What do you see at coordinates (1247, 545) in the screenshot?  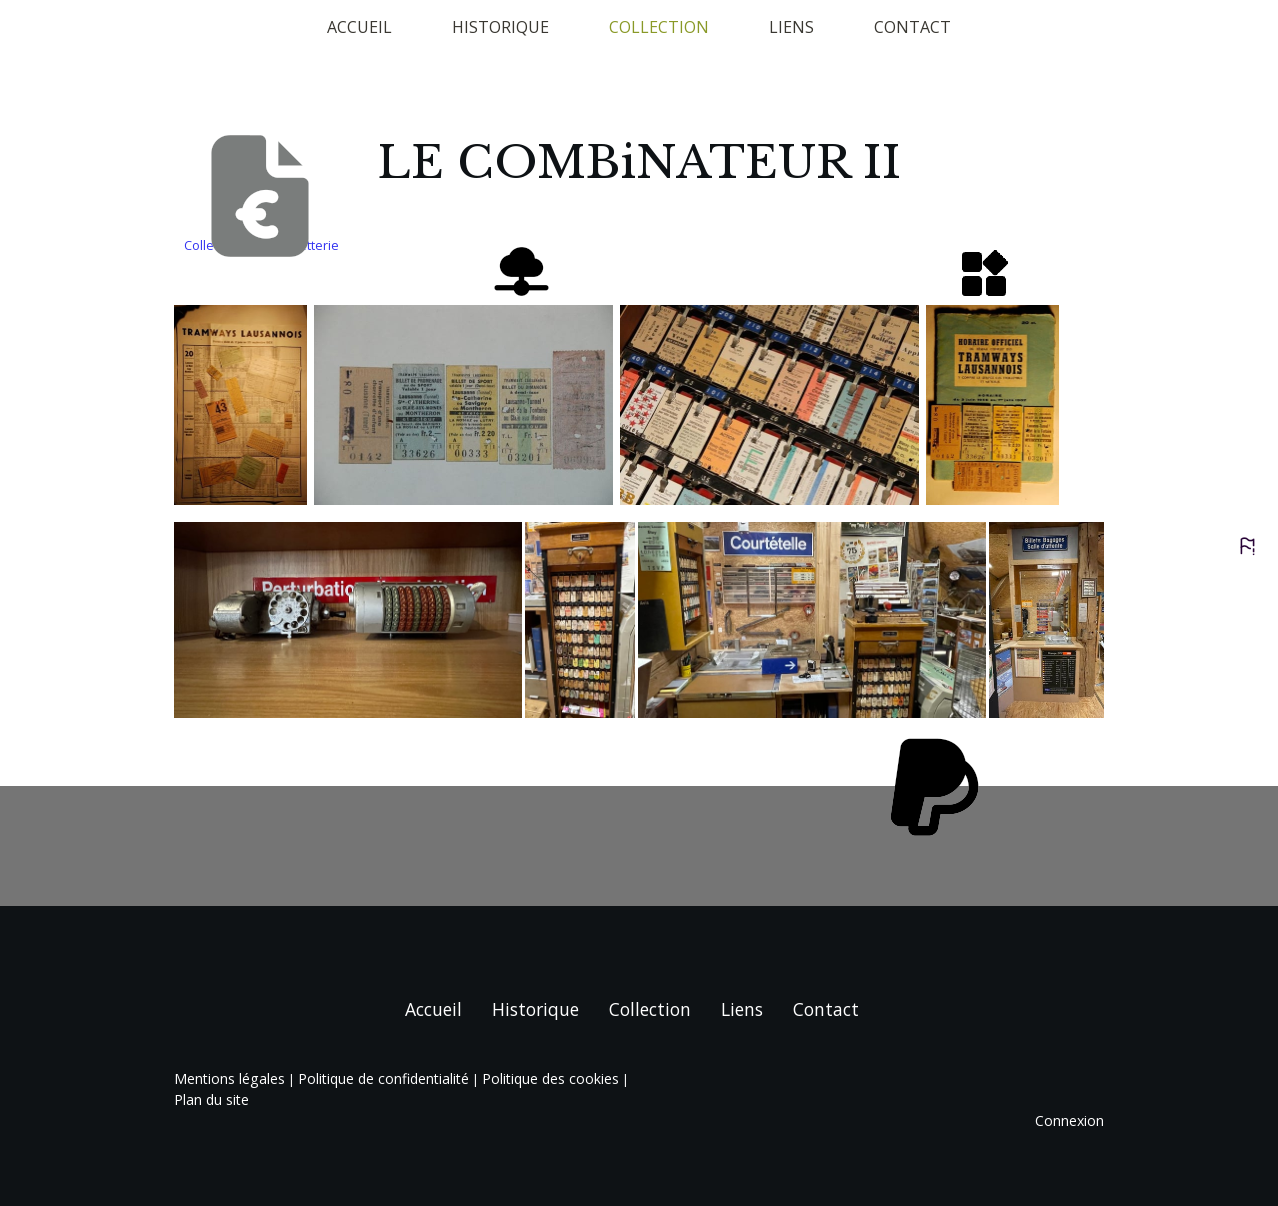 I see `report or flag content with an urgent issue` at bounding box center [1247, 545].